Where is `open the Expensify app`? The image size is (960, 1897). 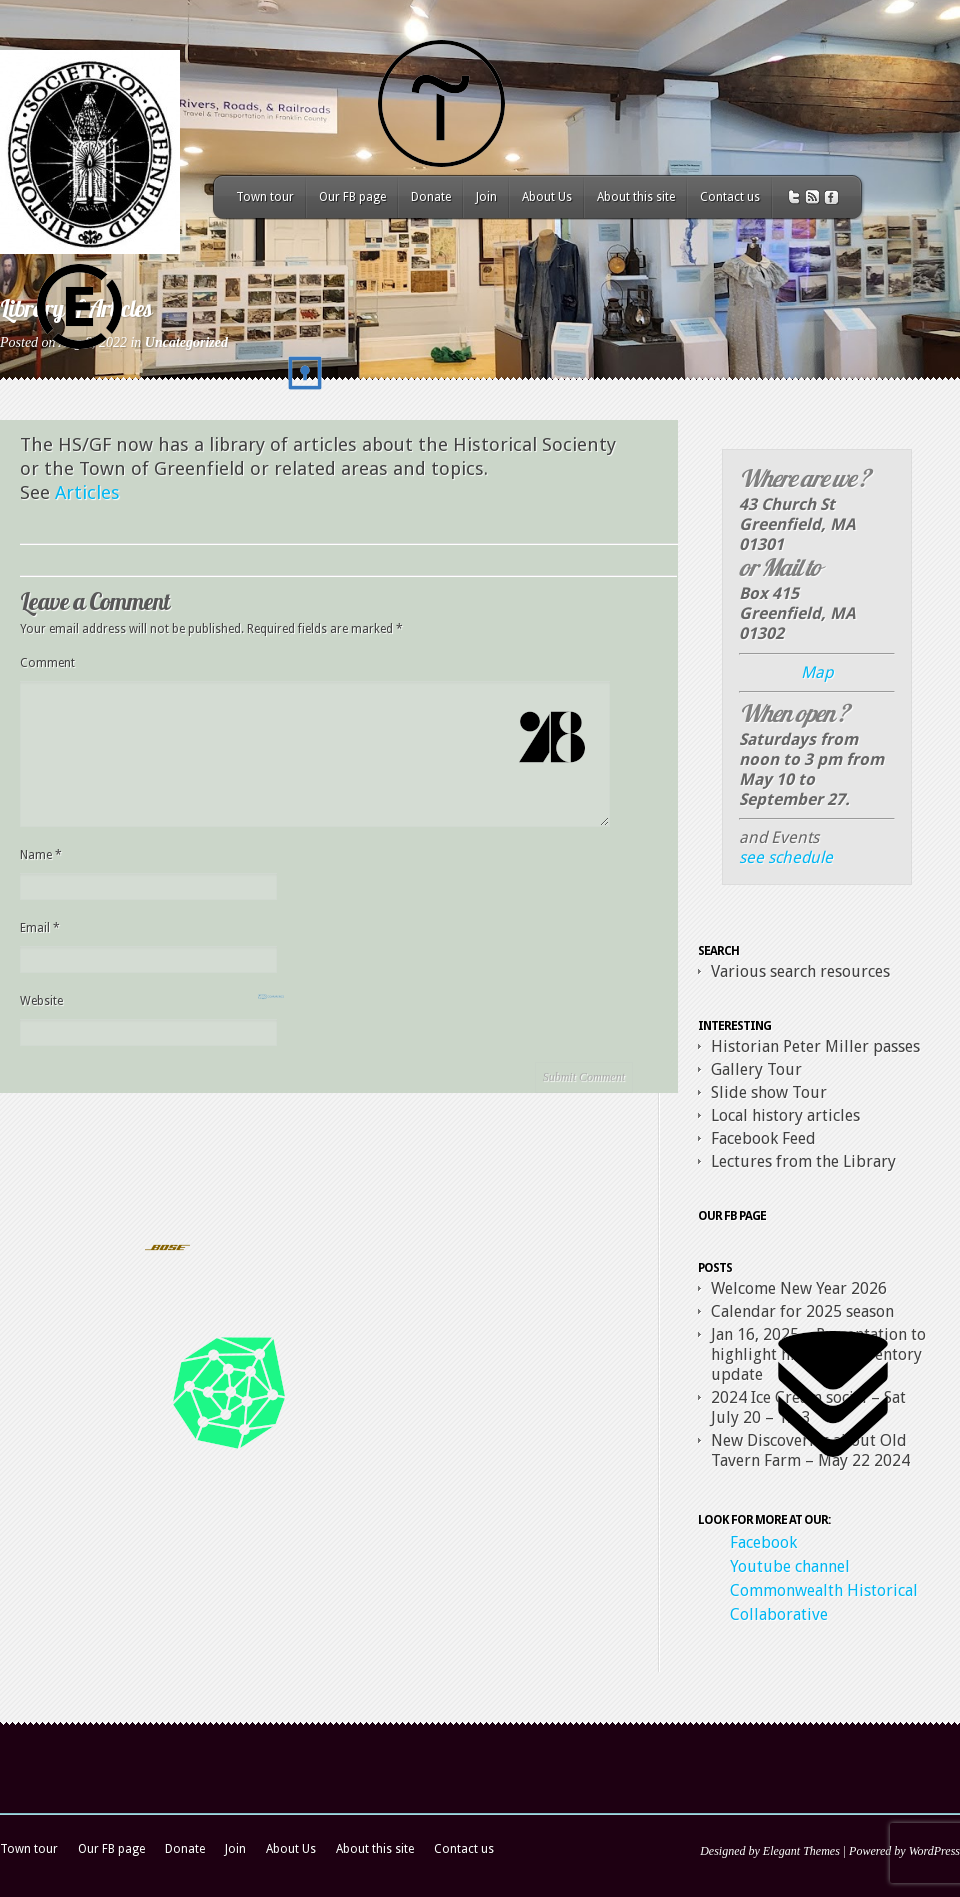 open the Expensify app is located at coordinates (79, 306).